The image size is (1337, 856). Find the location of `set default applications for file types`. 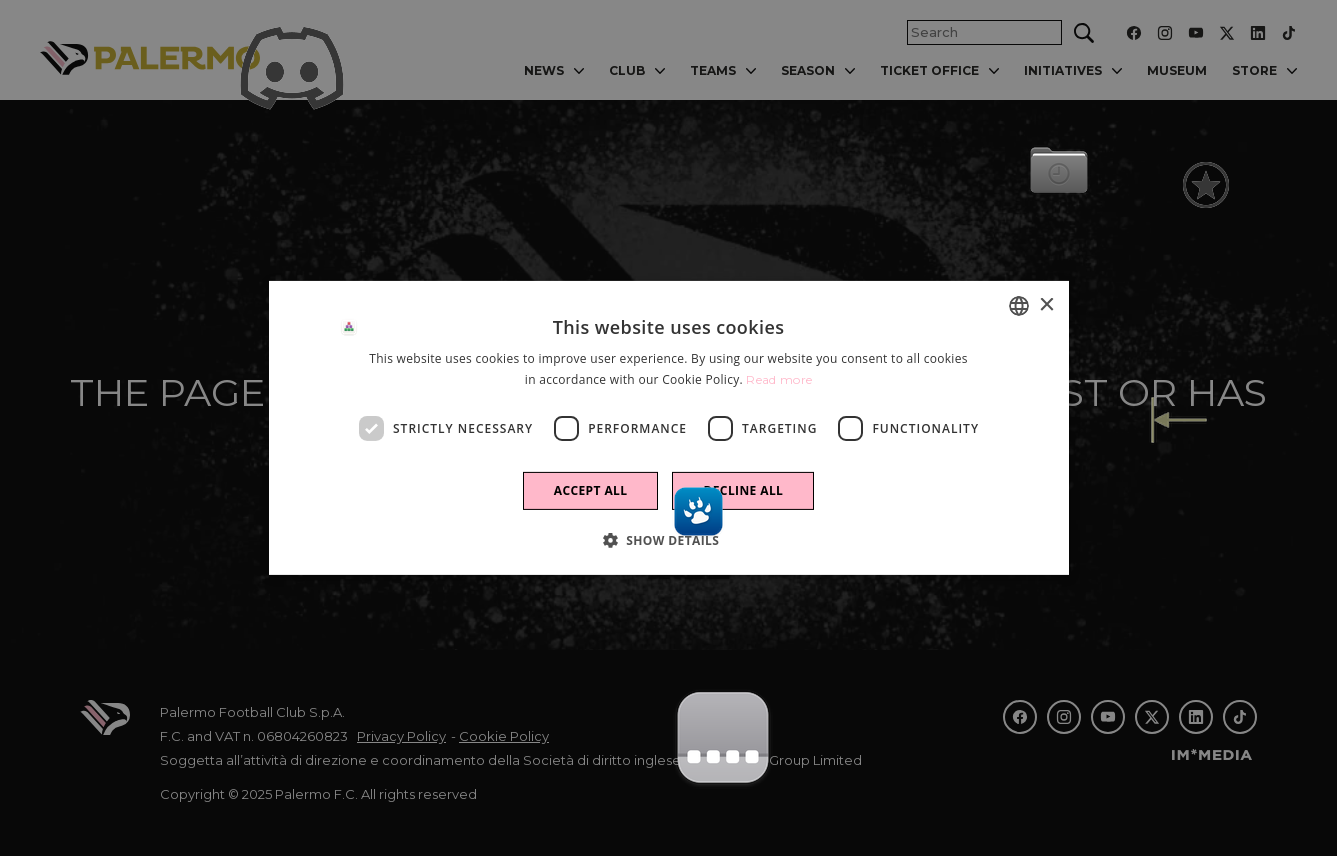

set default applications for file types is located at coordinates (1206, 185).